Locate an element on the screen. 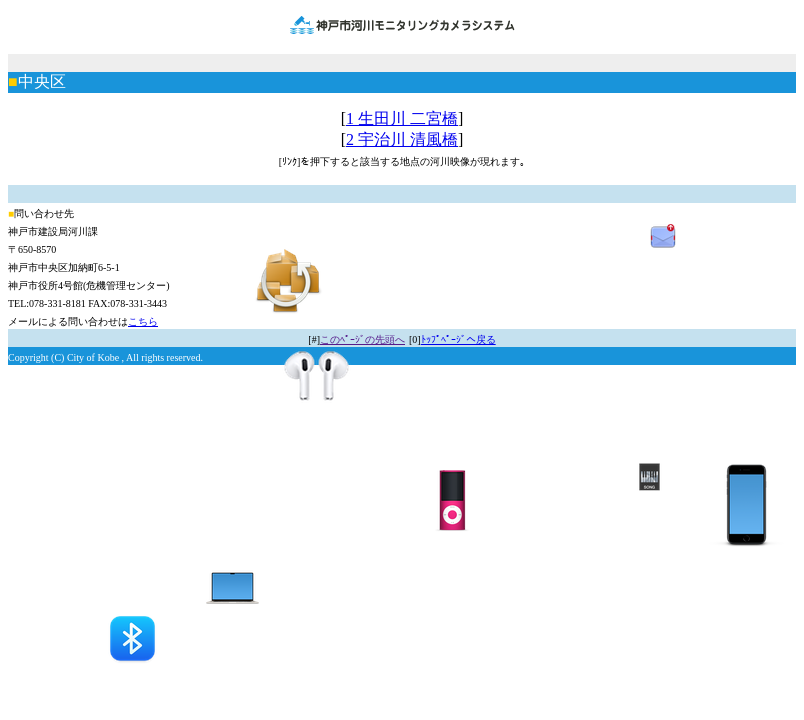  open the Books app is located at coordinates (30, 582).